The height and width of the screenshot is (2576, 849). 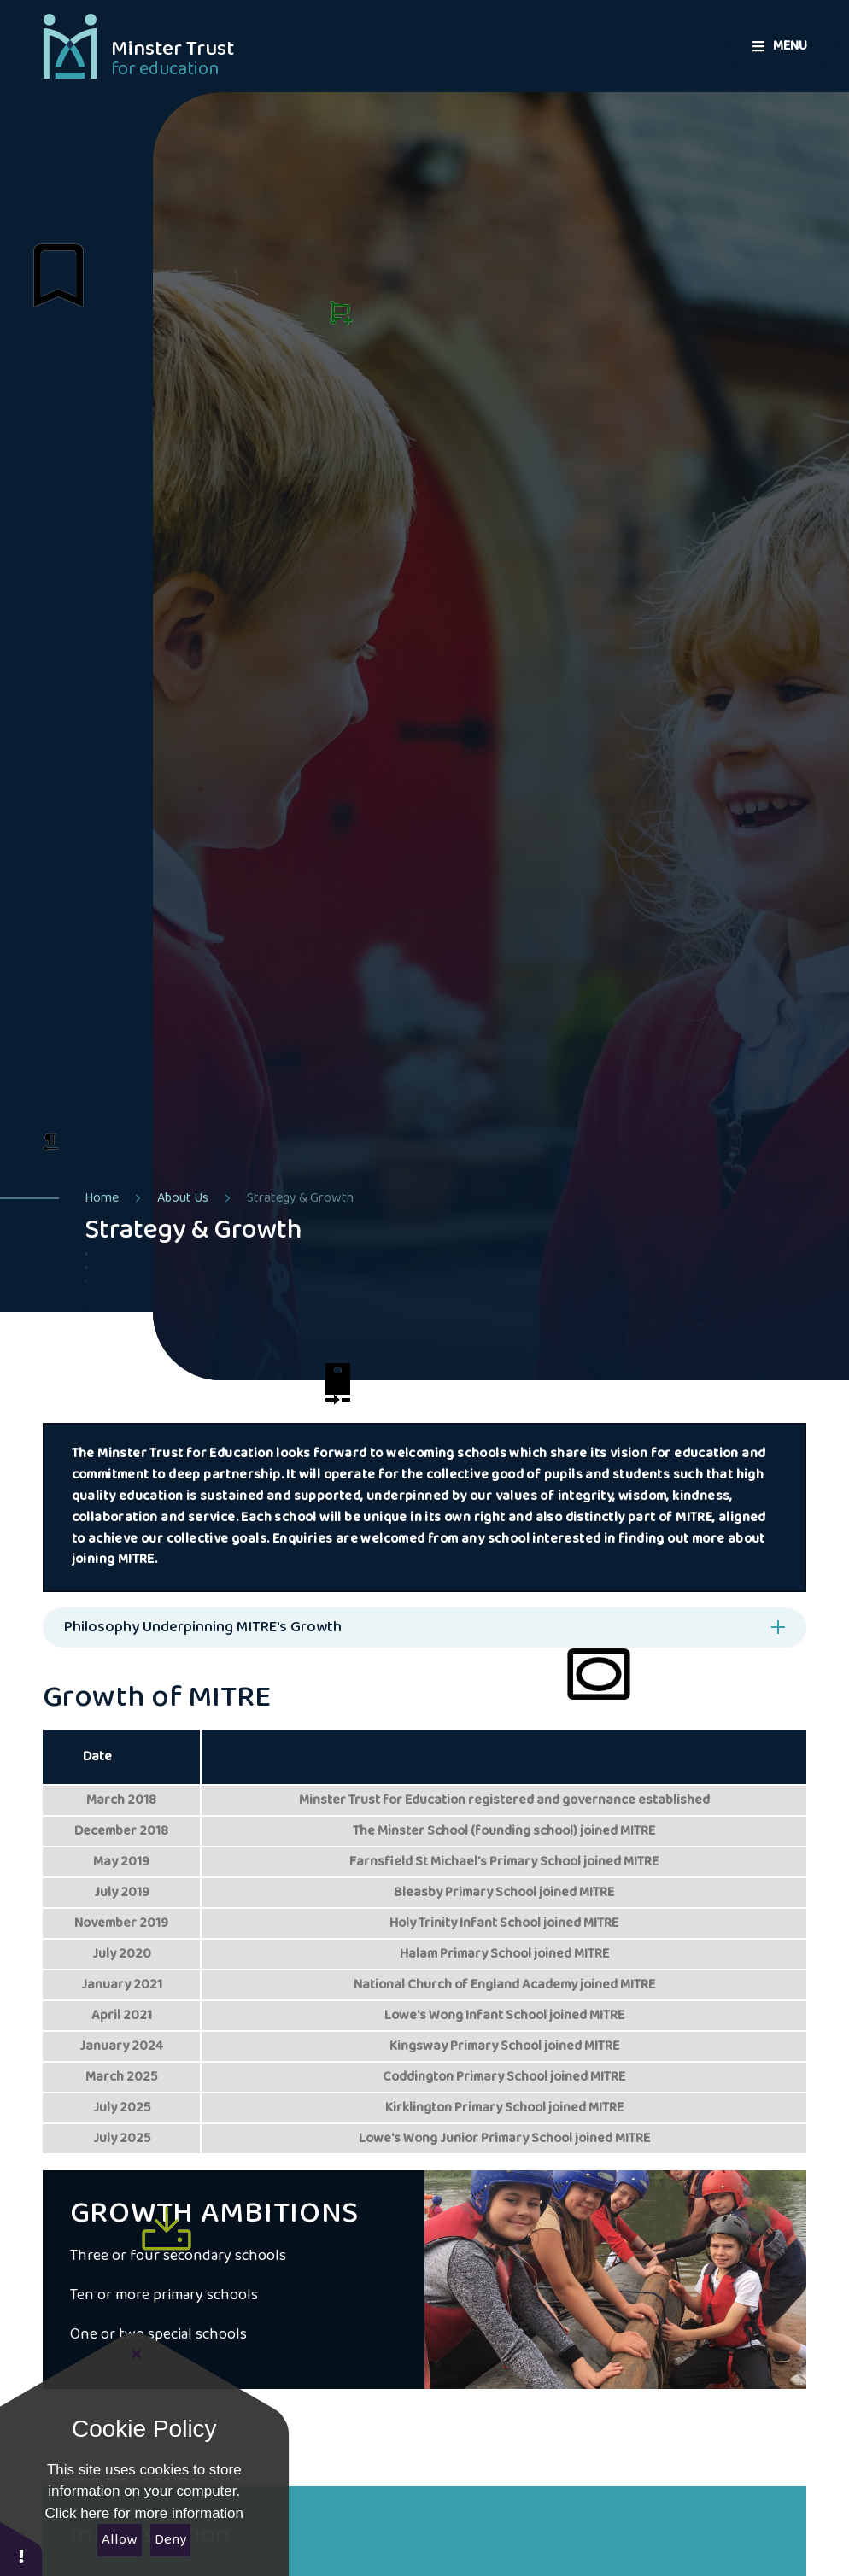 I want to click on switch to rear camera, so click(x=337, y=1384).